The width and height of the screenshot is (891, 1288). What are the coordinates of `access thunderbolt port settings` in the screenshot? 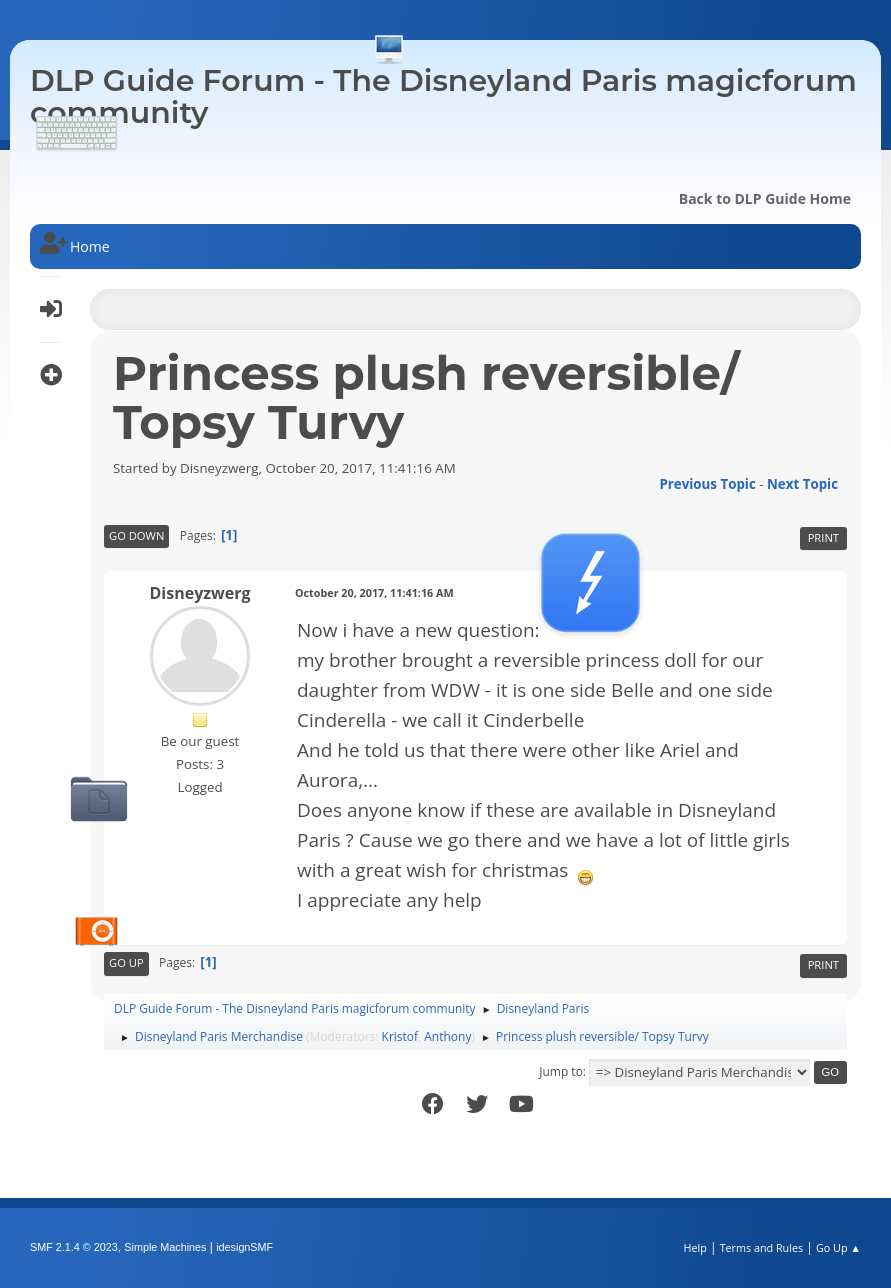 It's located at (590, 584).